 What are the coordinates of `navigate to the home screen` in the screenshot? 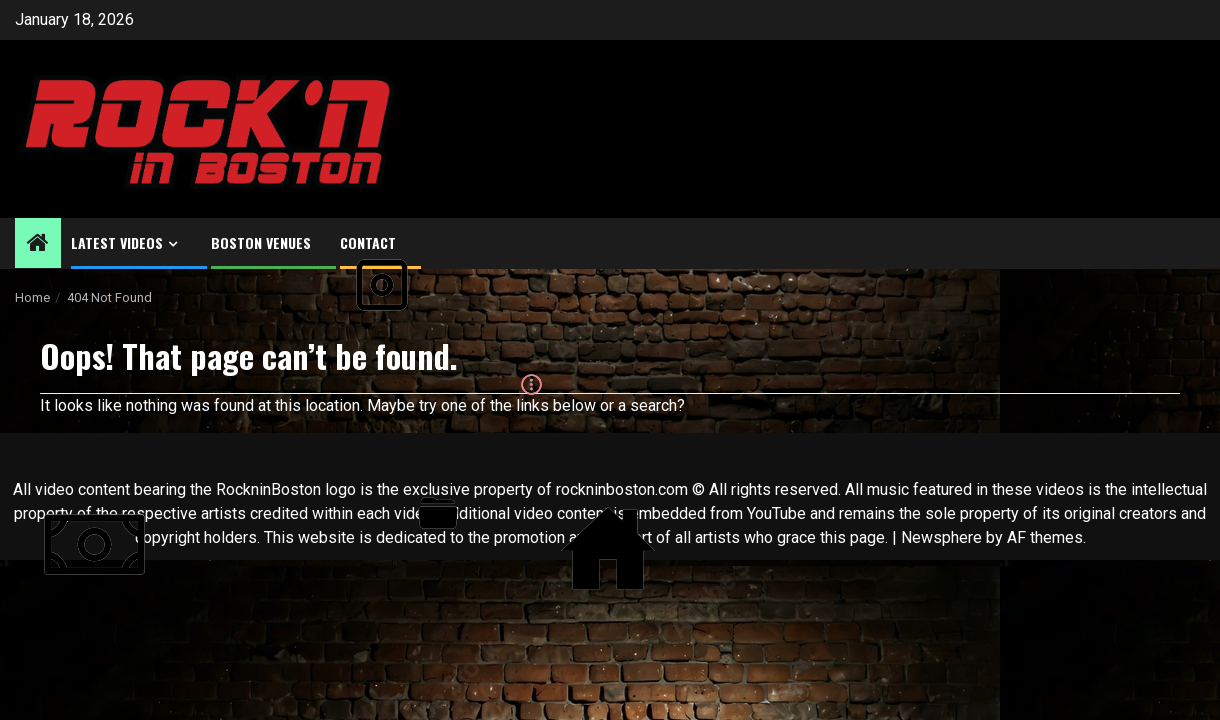 It's located at (608, 548).